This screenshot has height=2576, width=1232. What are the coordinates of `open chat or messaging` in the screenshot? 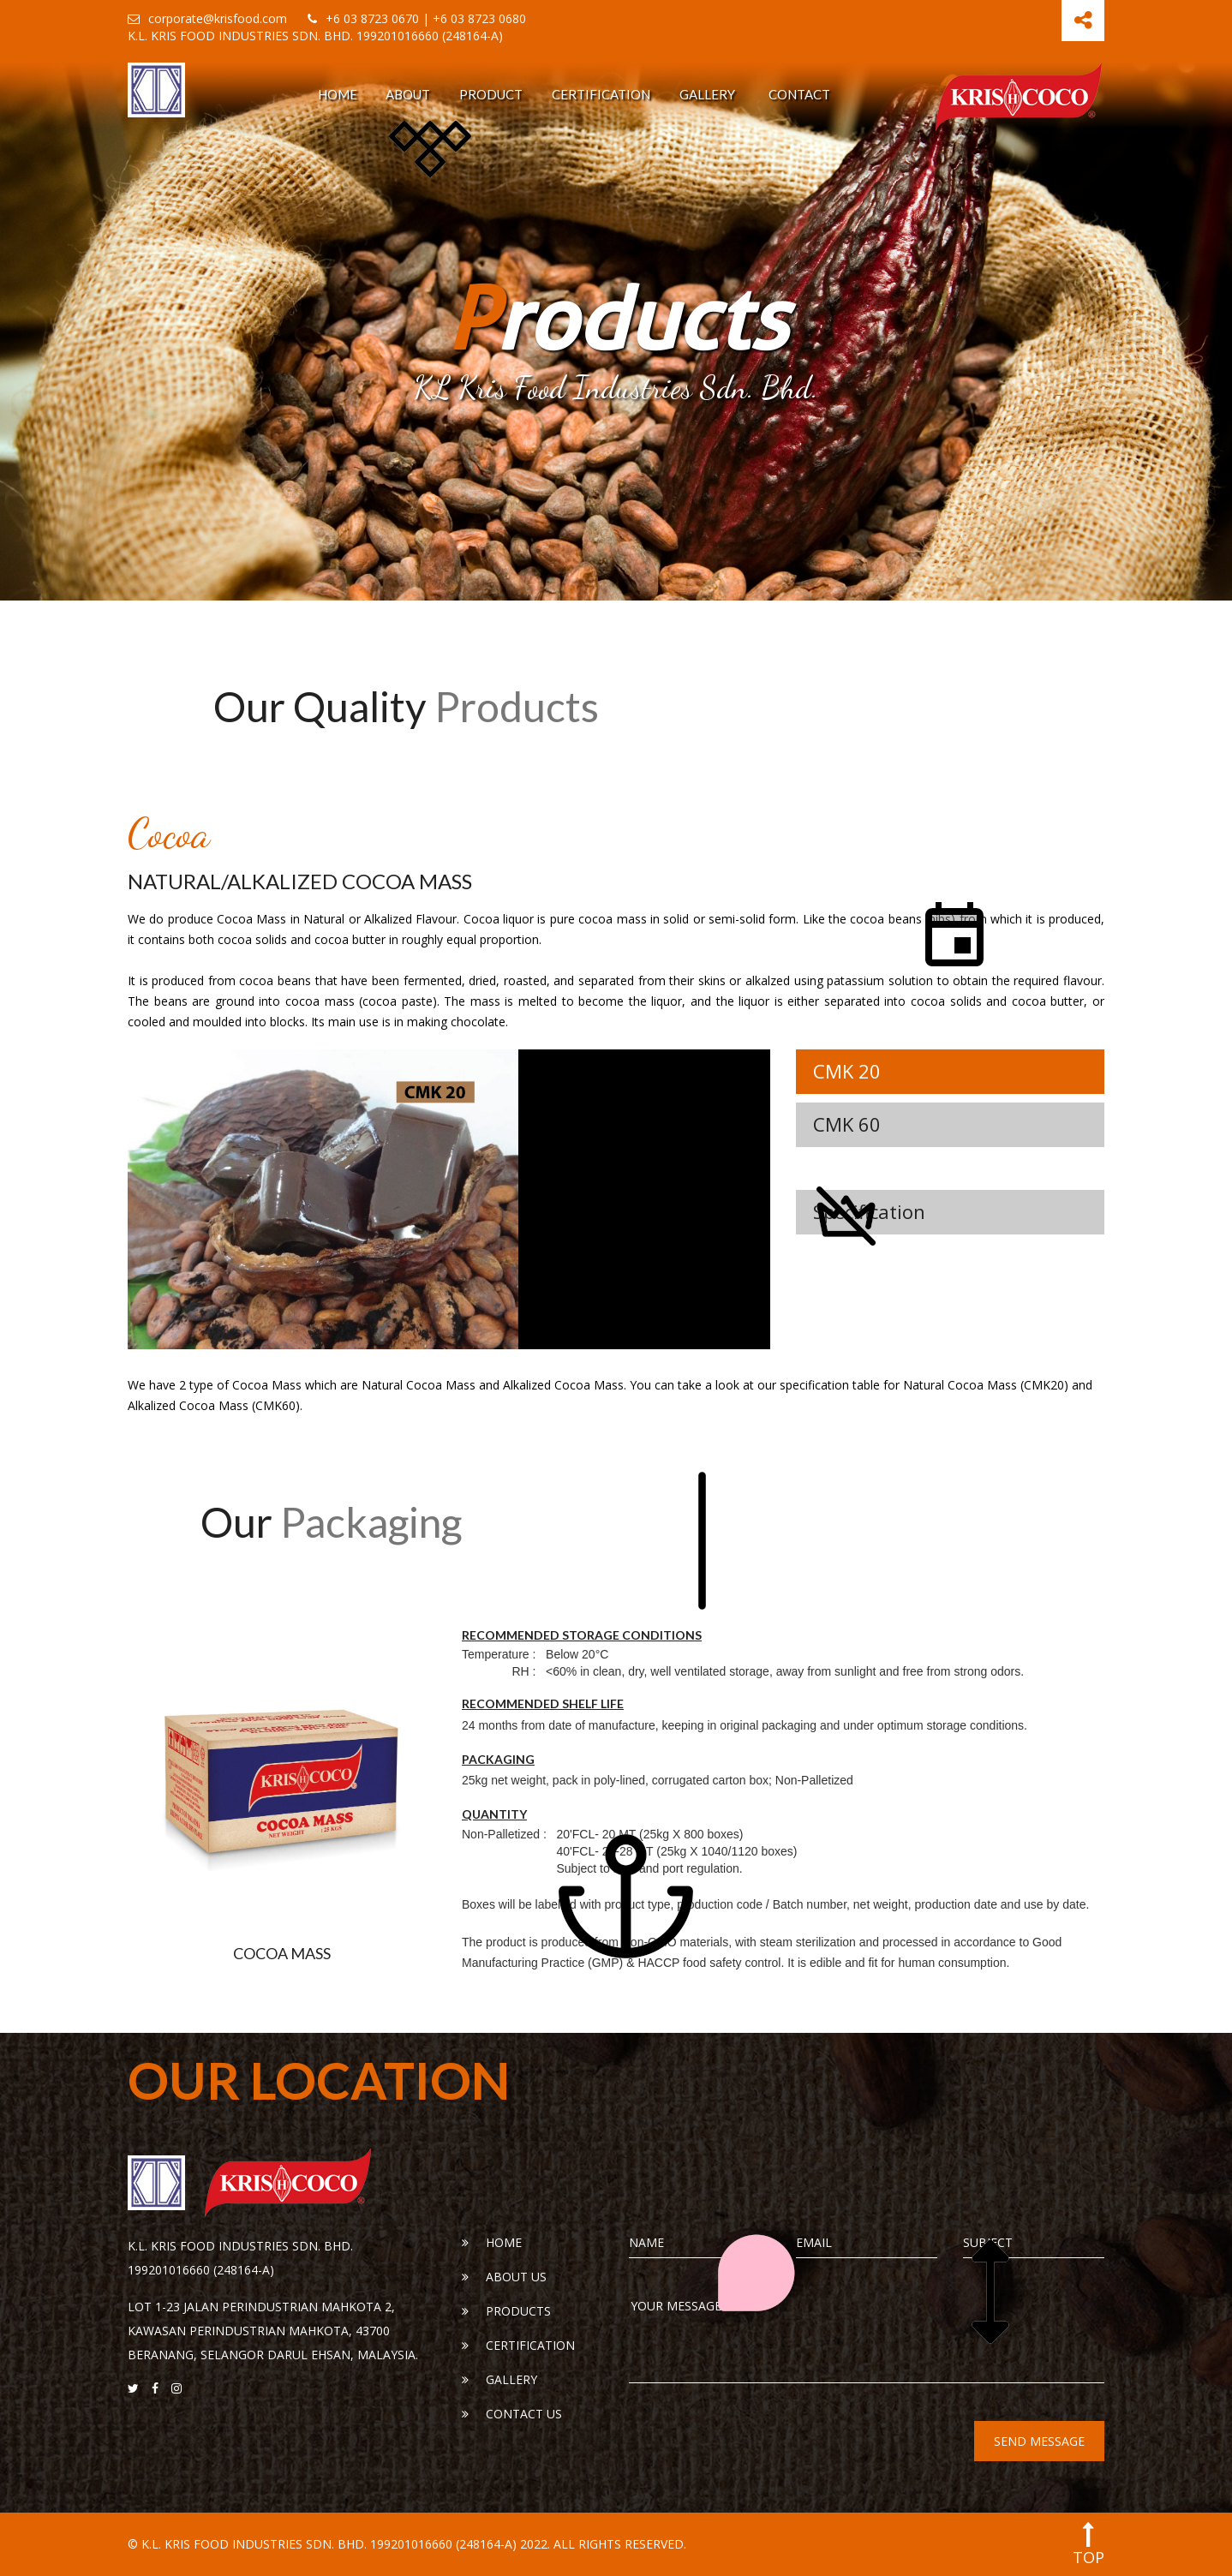 It's located at (755, 2274).